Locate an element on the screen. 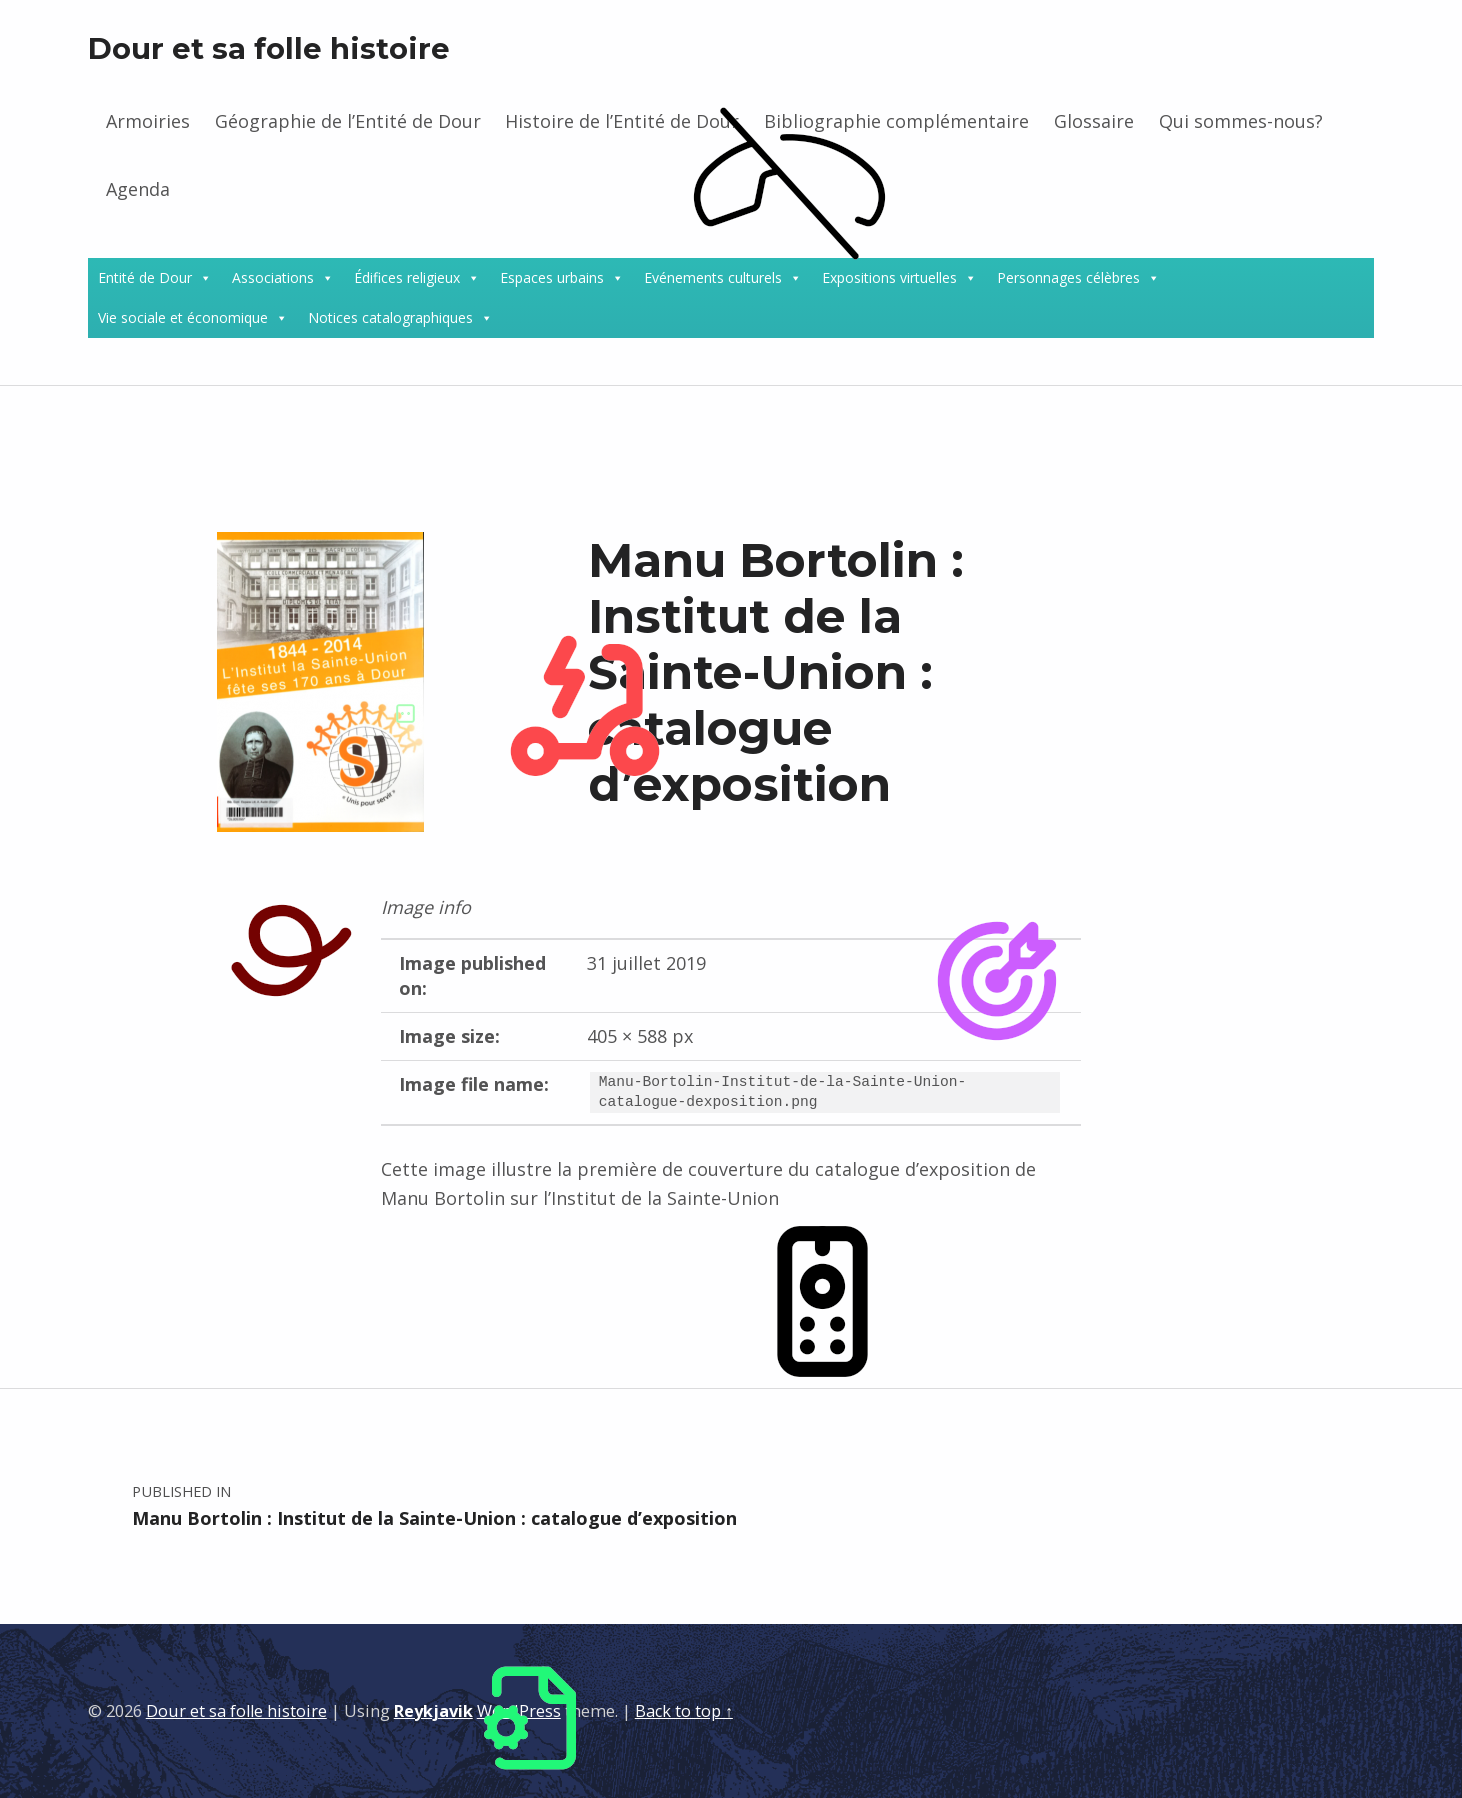 The image size is (1462, 1798). end or decline a phone call is located at coordinates (789, 183).